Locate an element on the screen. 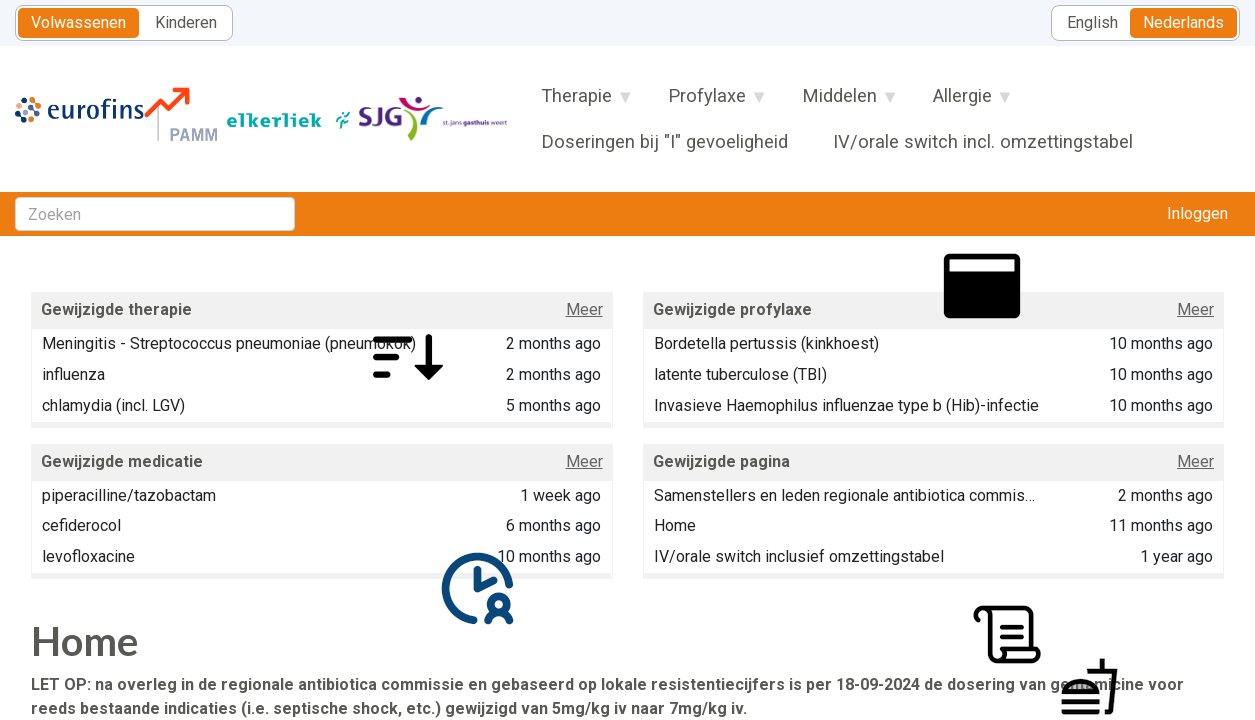  view trending or popular content is located at coordinates (167, 104).